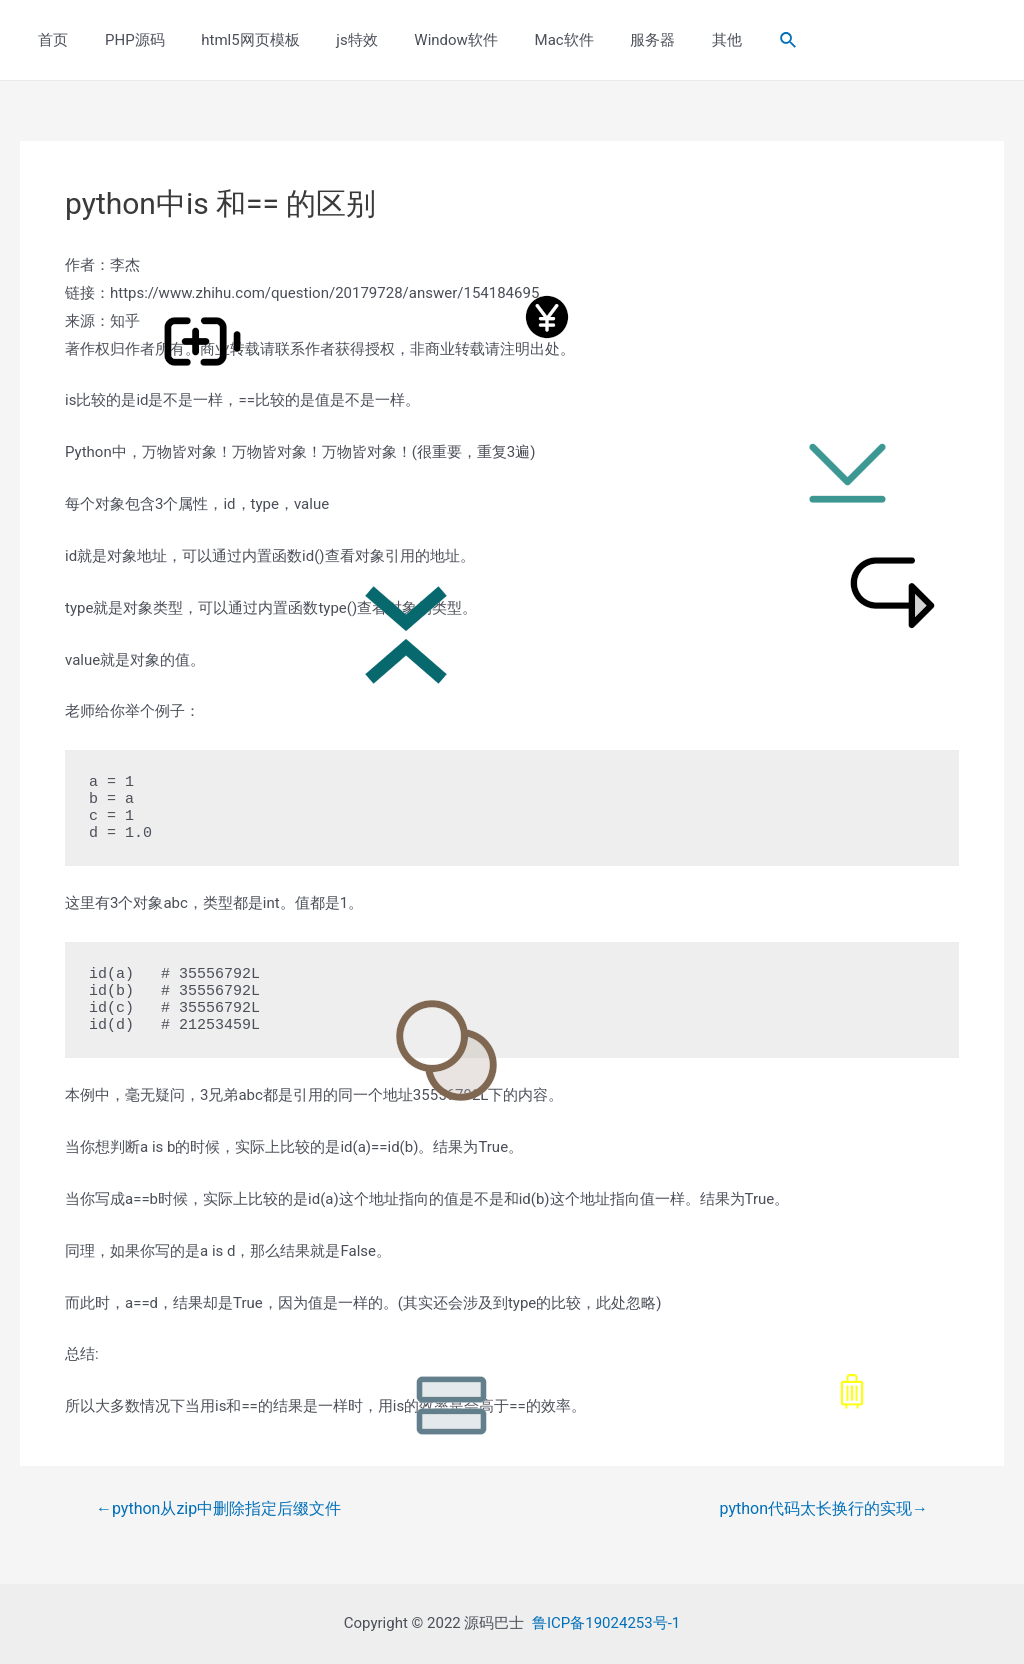  Describe the element at coordinates (202, 341) in the screenshot. I see `add or extend battery life` at that location.